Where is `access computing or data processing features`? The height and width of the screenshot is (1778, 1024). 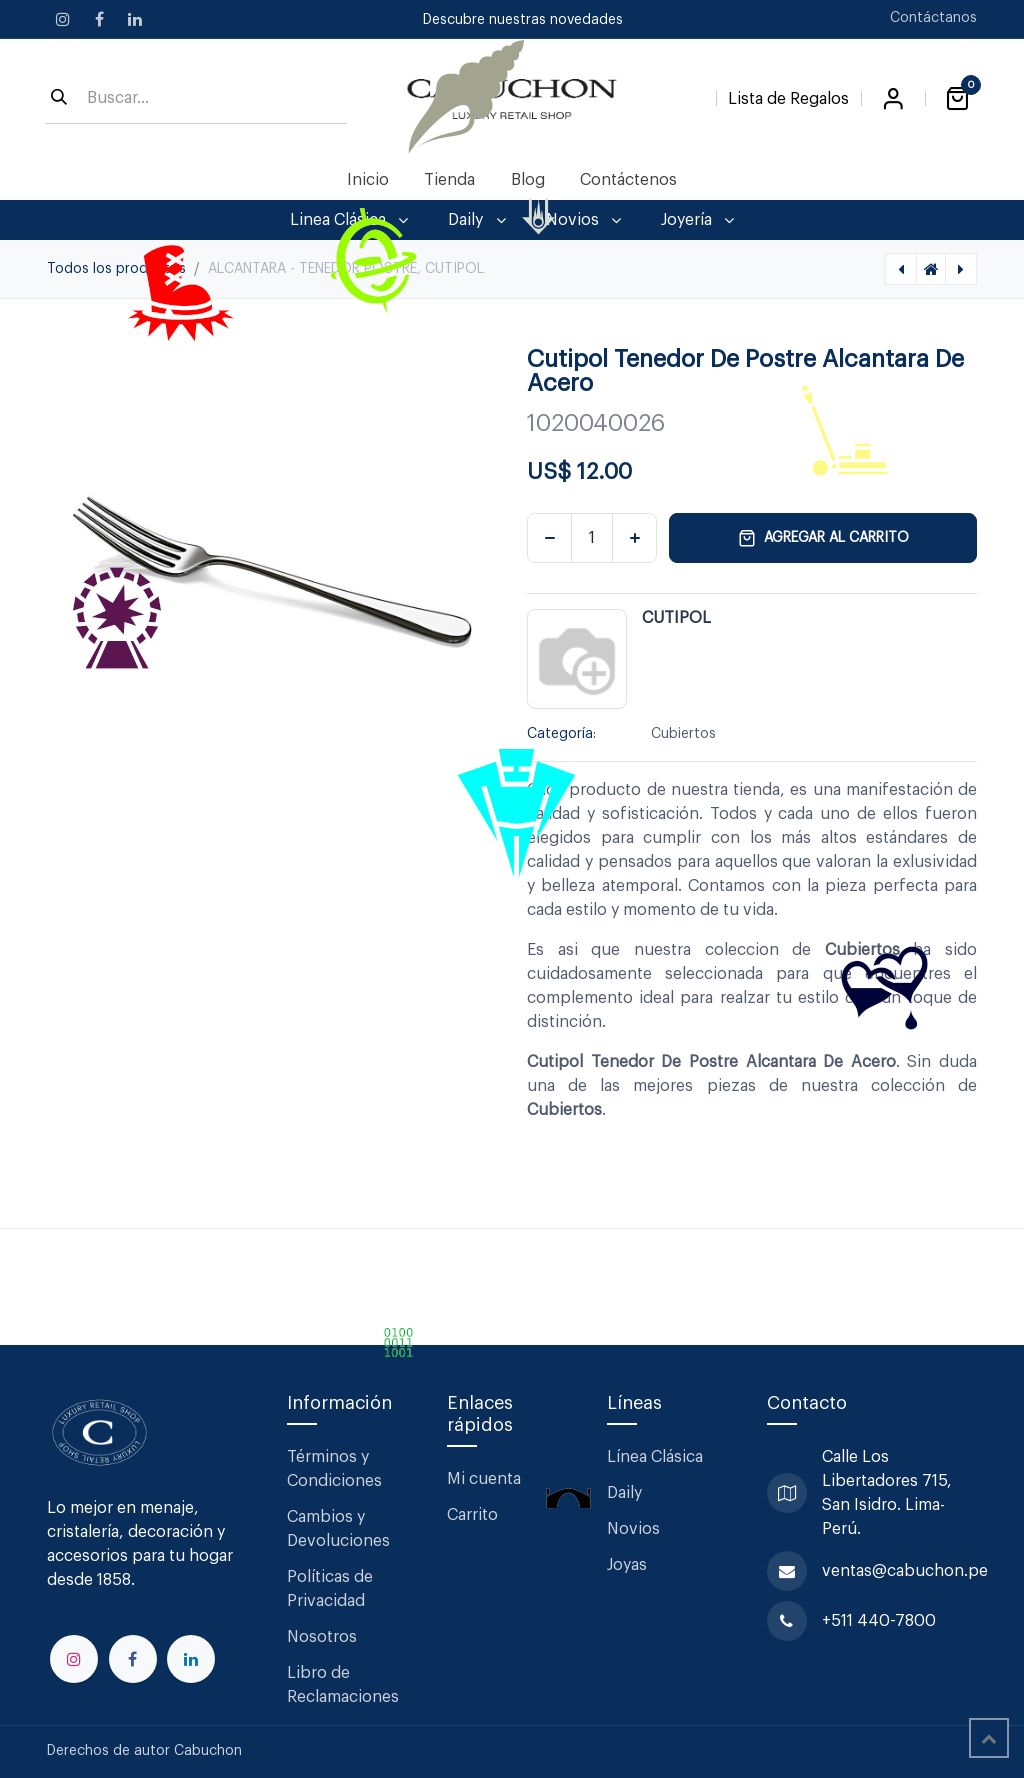
access computing or data processing features is located at coordinates (398, 1342).